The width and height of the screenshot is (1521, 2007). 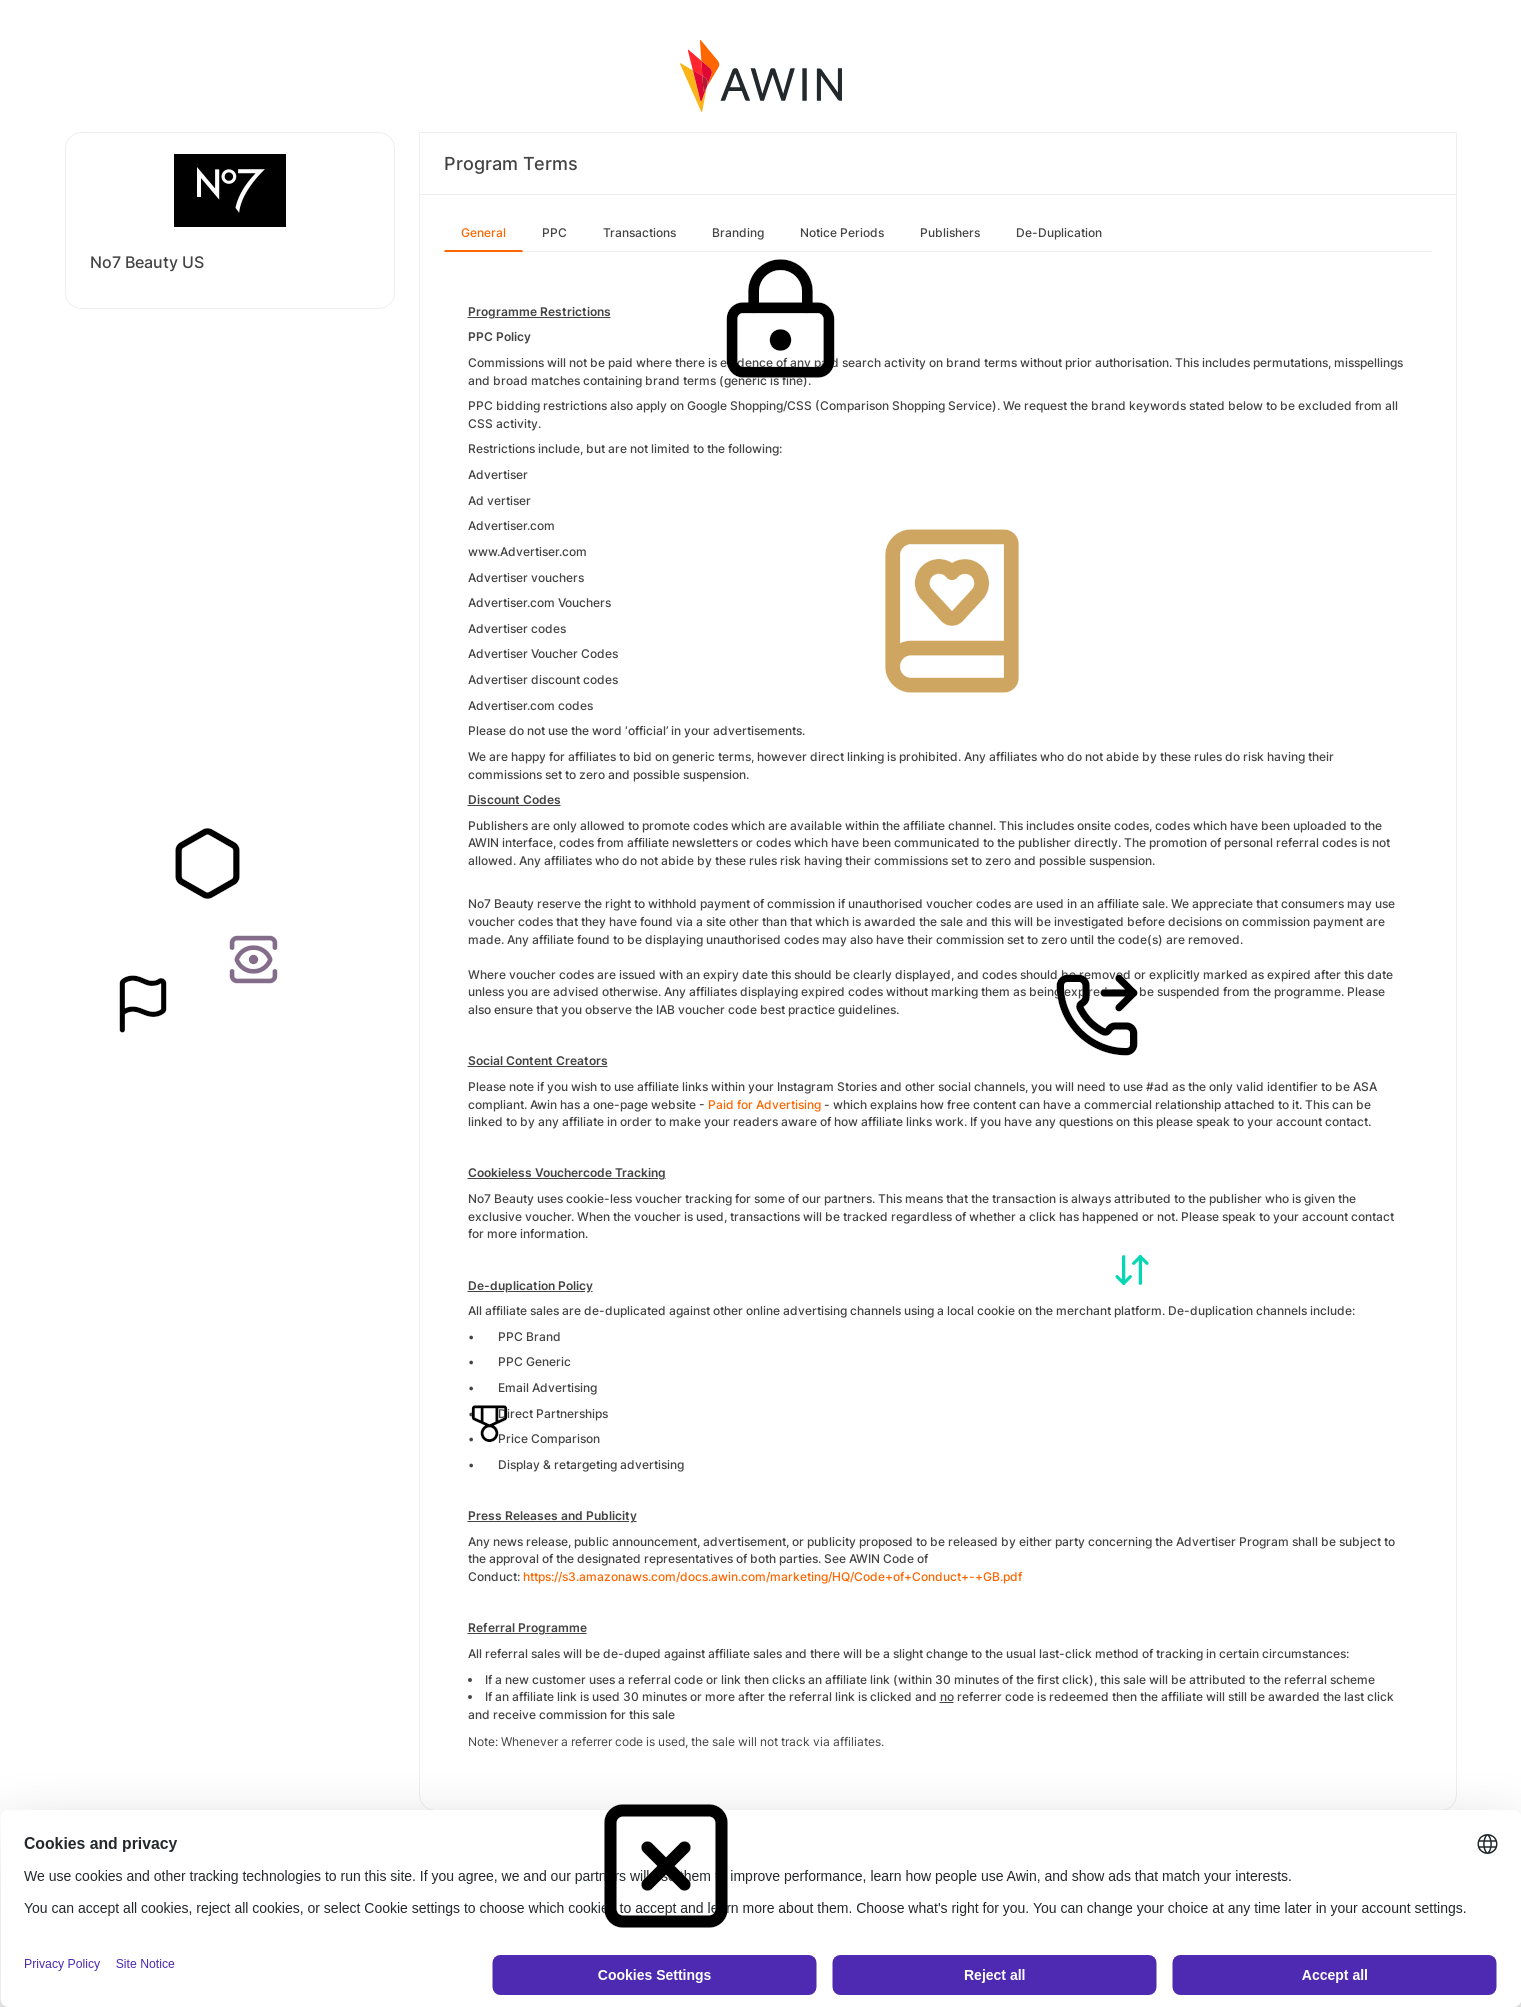 What do you see at coordinates (1097, 1015) in the screenshot?
I see `forward a call to another number` at bounding box center [1097, 1015].